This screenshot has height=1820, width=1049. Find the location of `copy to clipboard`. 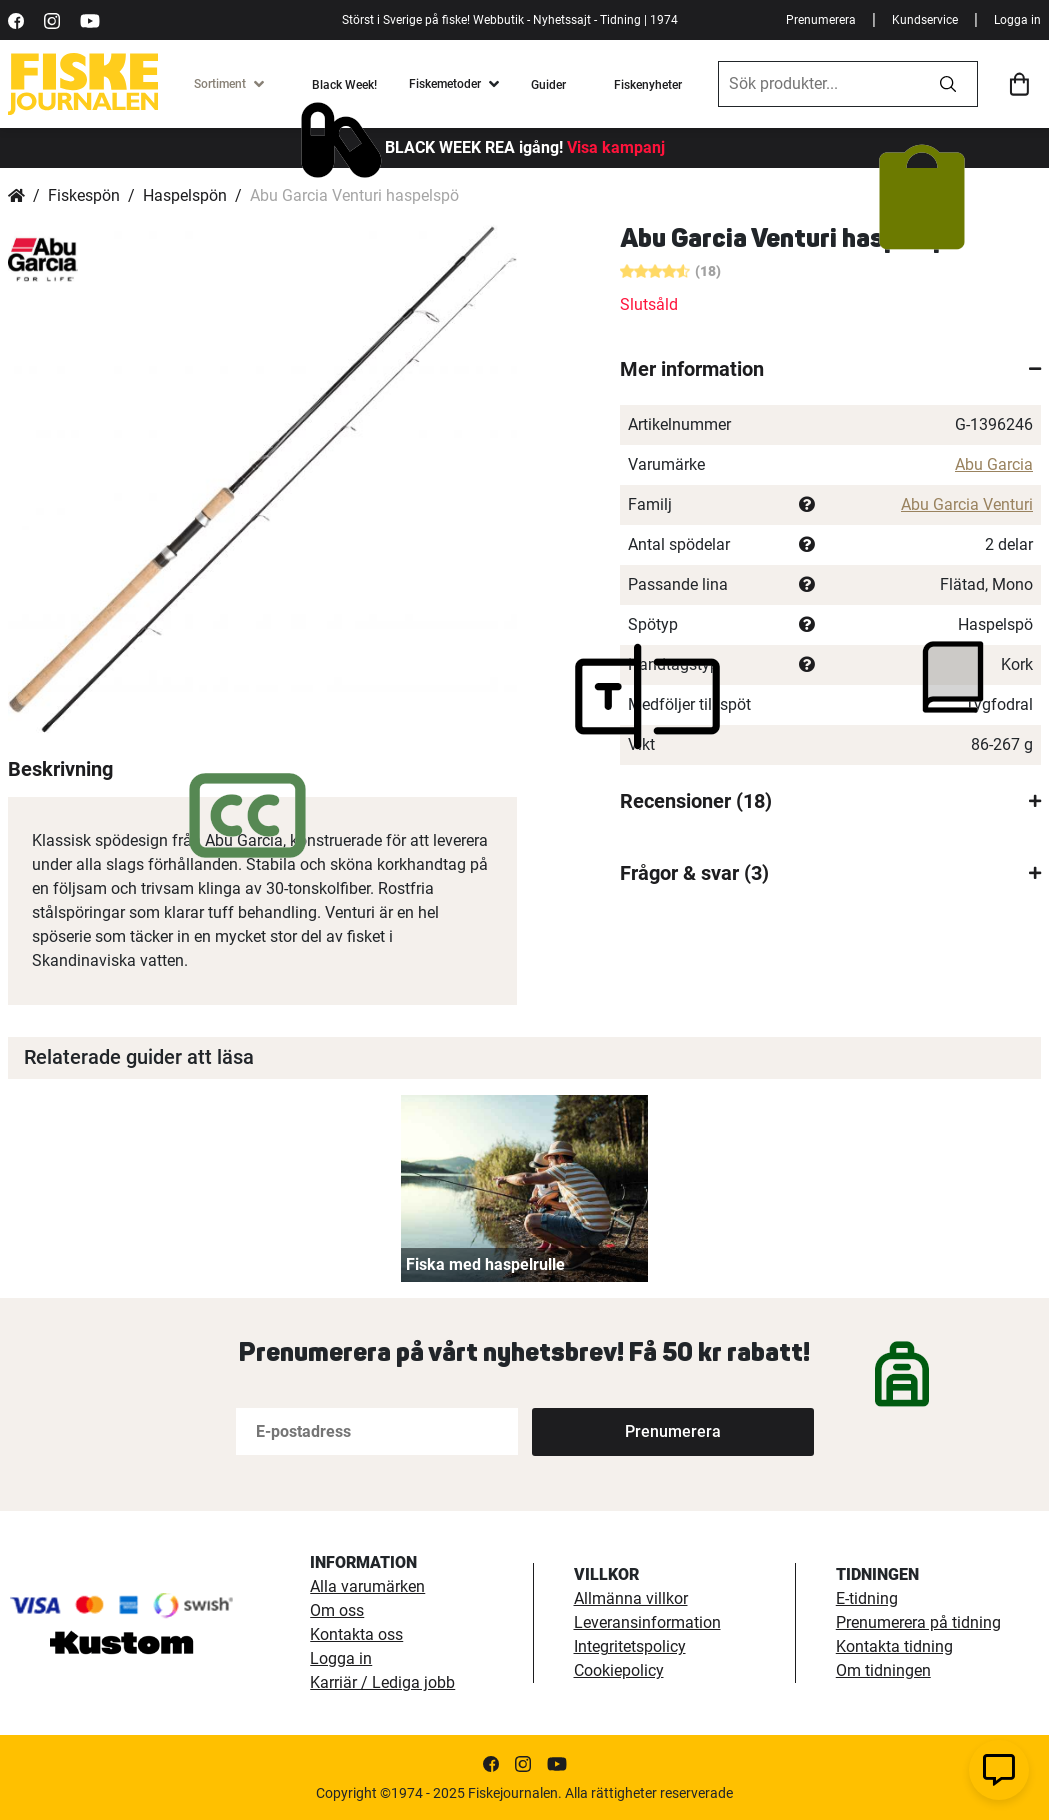

copy to clipboard is located at coordinates (922, 199).